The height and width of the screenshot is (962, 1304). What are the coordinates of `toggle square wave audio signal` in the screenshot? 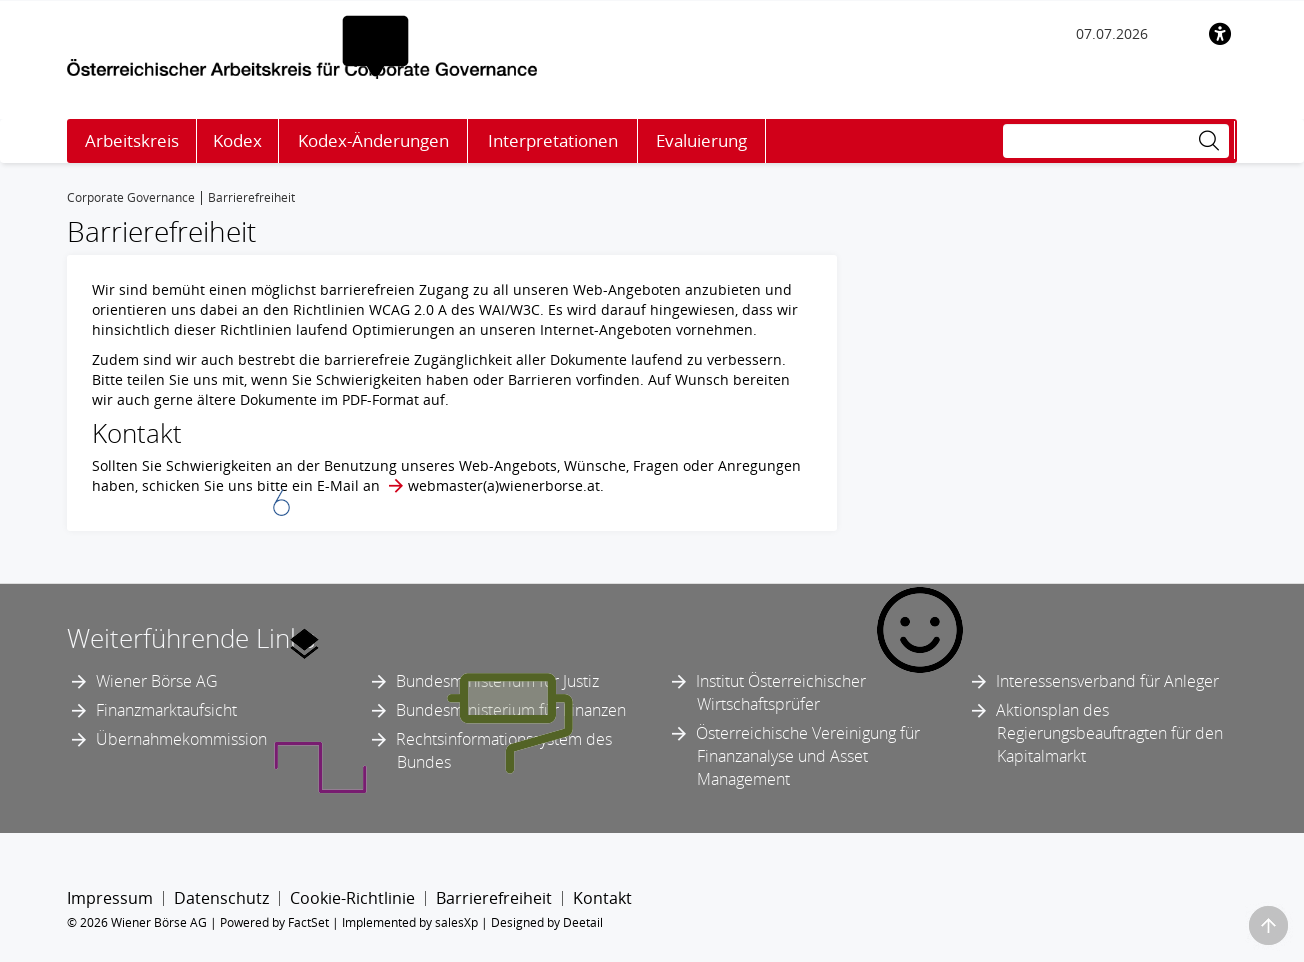 It's located at (320, 767).